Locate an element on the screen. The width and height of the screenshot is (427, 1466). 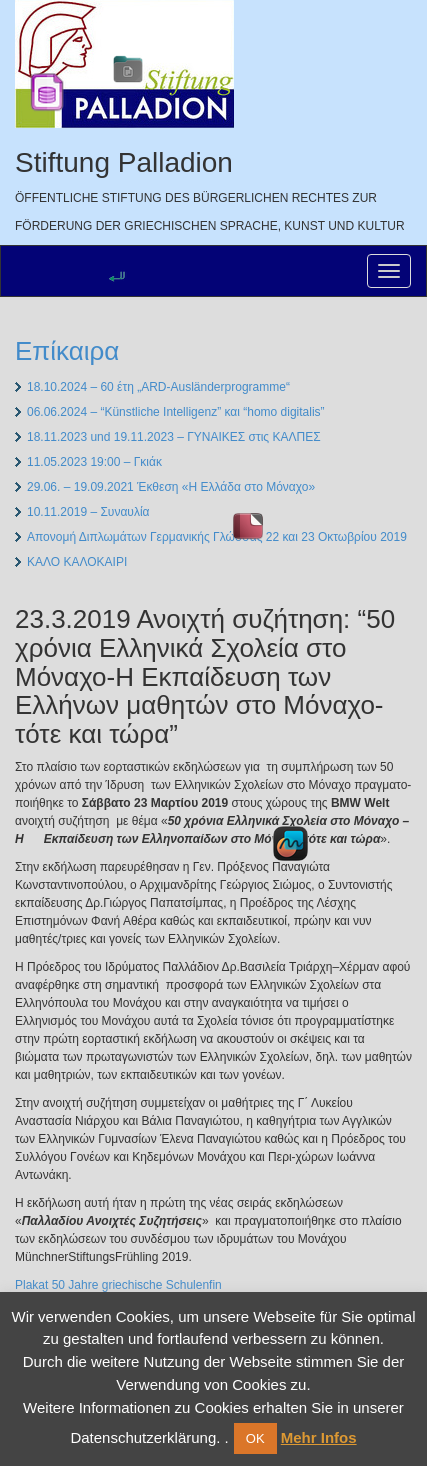
change desktop wallpaper settings is located at coordinates (248, 525).